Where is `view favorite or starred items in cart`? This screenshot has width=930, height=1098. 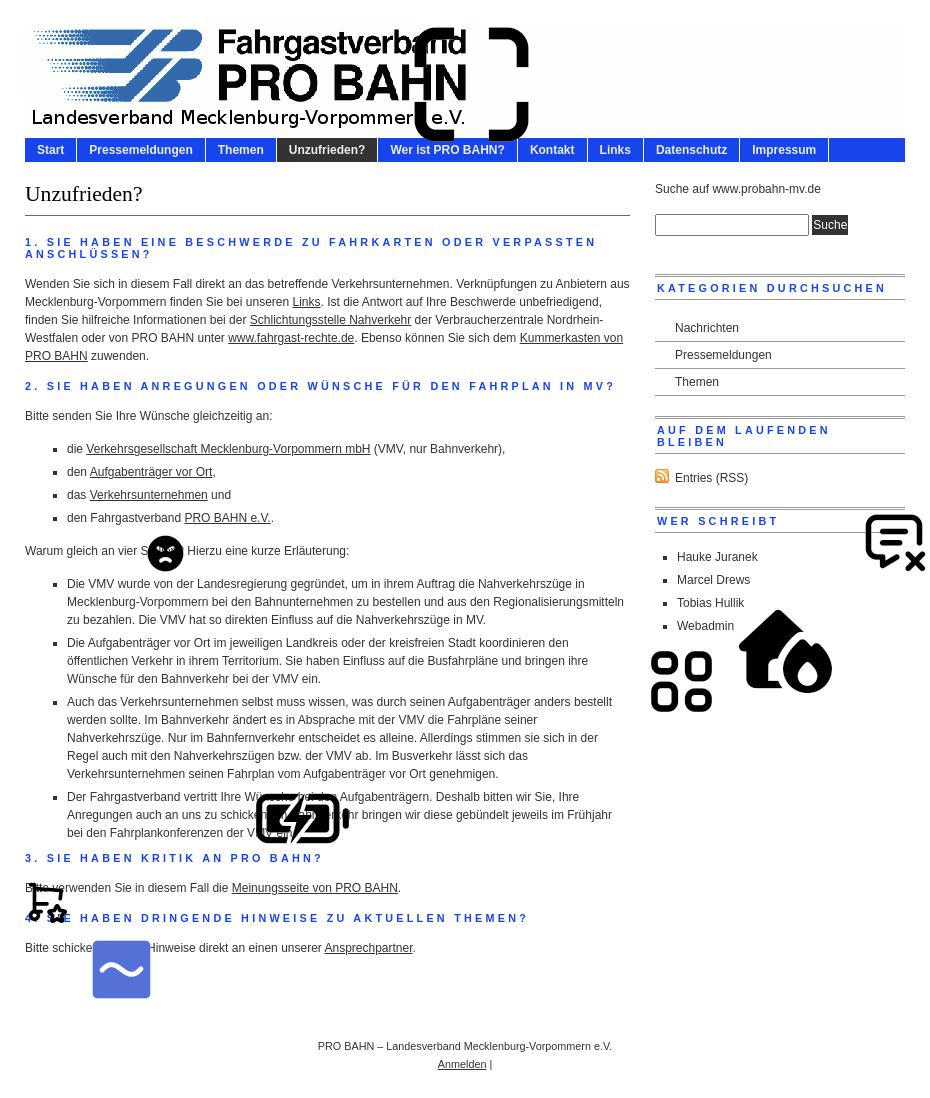 view favorite or starred items in cart is located at coordinates (46, 902).